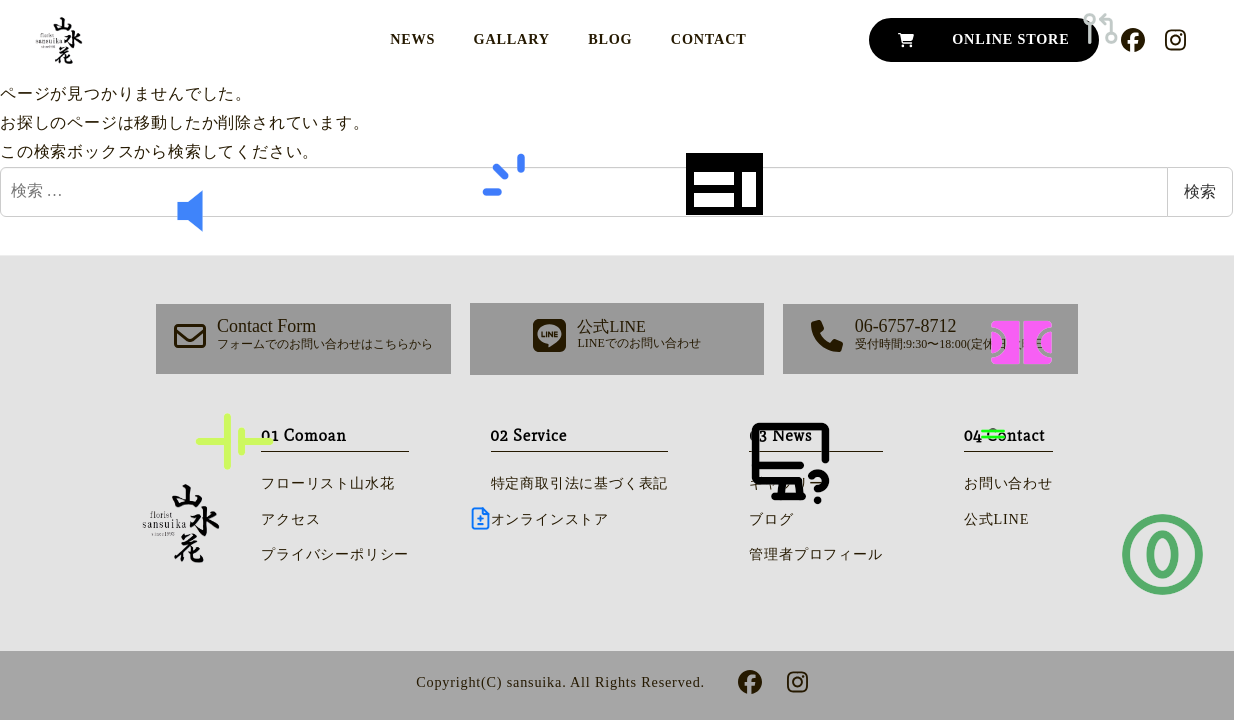  Describe the element at coordinates (993, 434) in the screenshot. I see `indicates equality or balance between values` at that location.